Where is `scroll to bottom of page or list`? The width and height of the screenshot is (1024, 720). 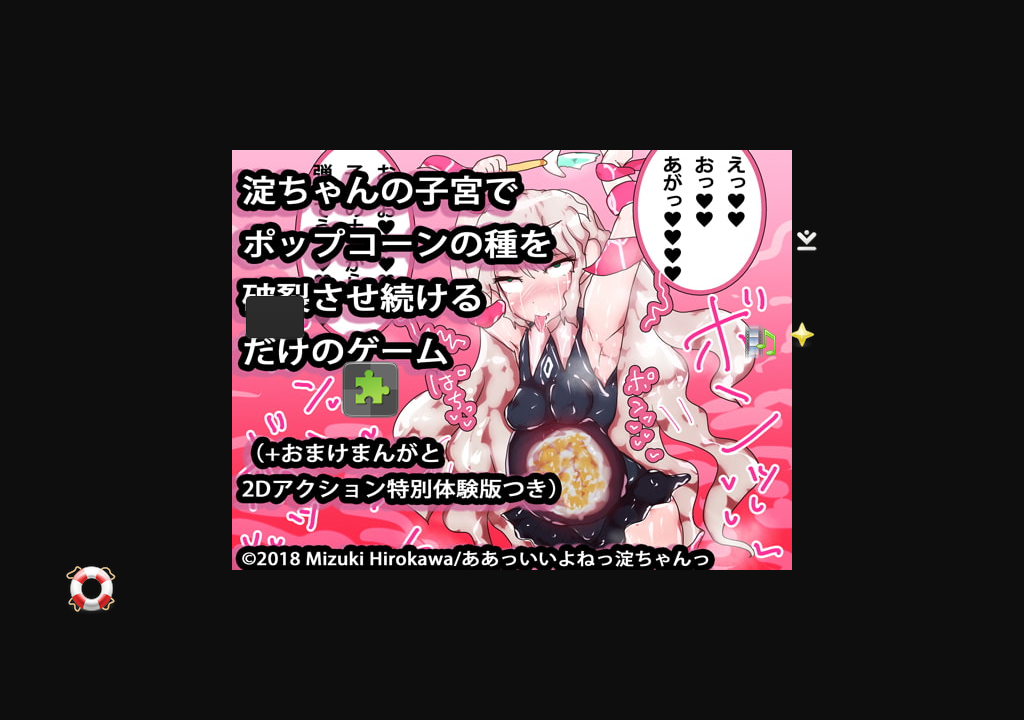
scroll to bottom of page or list is located at coordinates (806, 240).